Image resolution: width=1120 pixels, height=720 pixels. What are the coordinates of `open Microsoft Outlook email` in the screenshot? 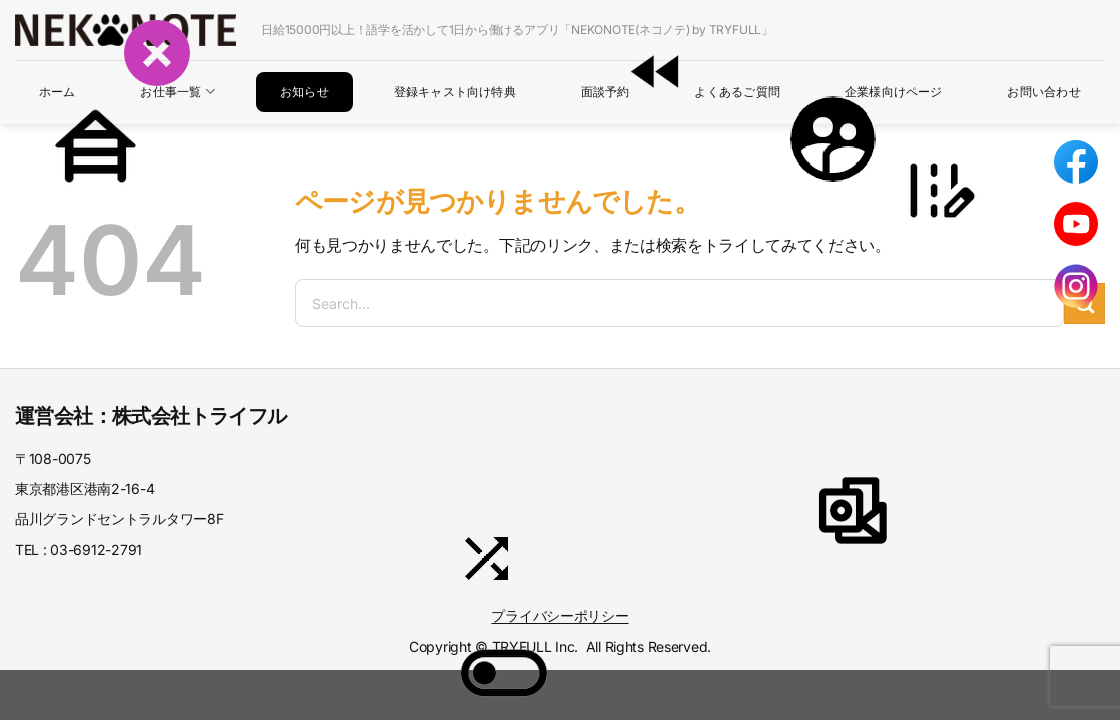 It's located at (853, 510).